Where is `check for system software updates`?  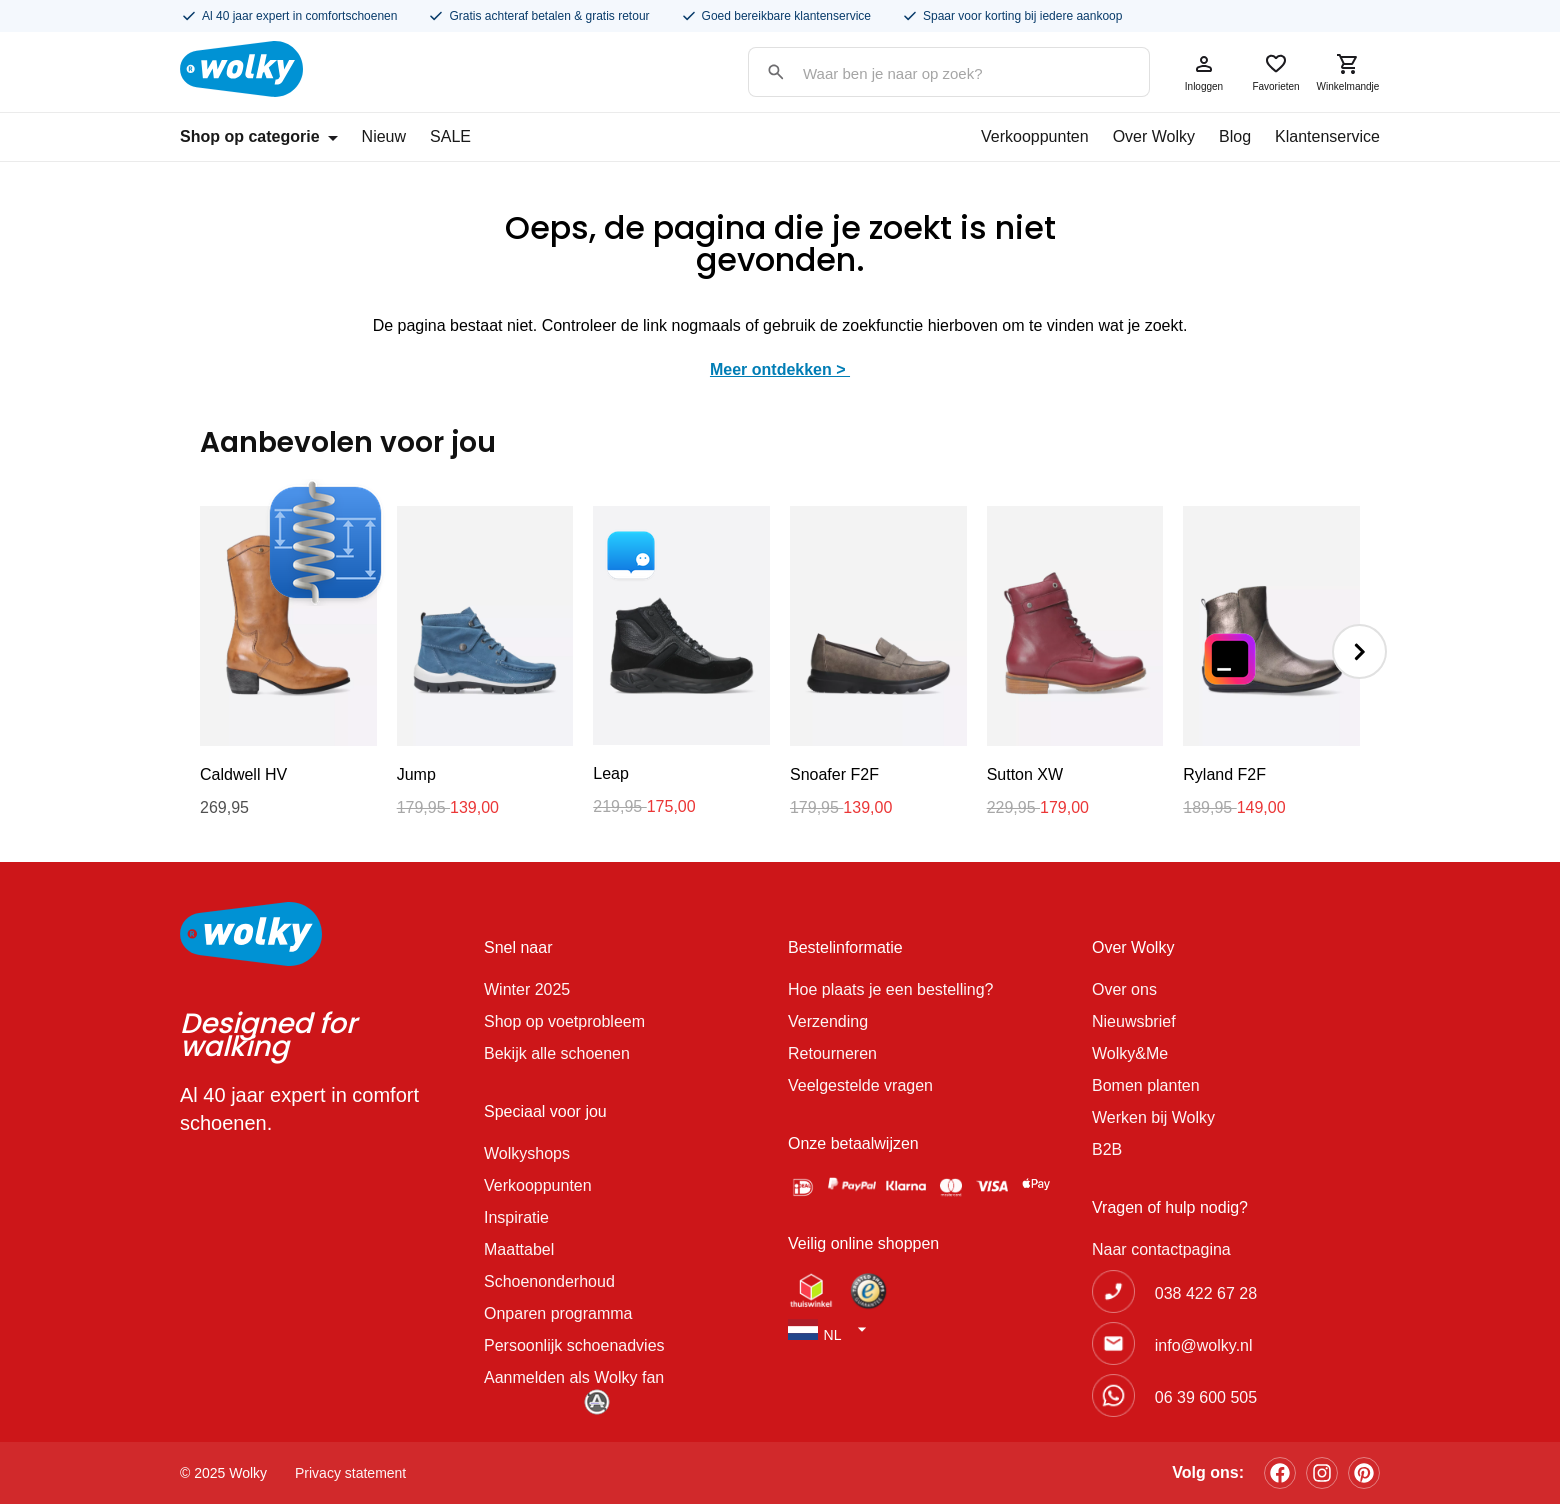 check for system software updates is located at coordinates (597, 1402).